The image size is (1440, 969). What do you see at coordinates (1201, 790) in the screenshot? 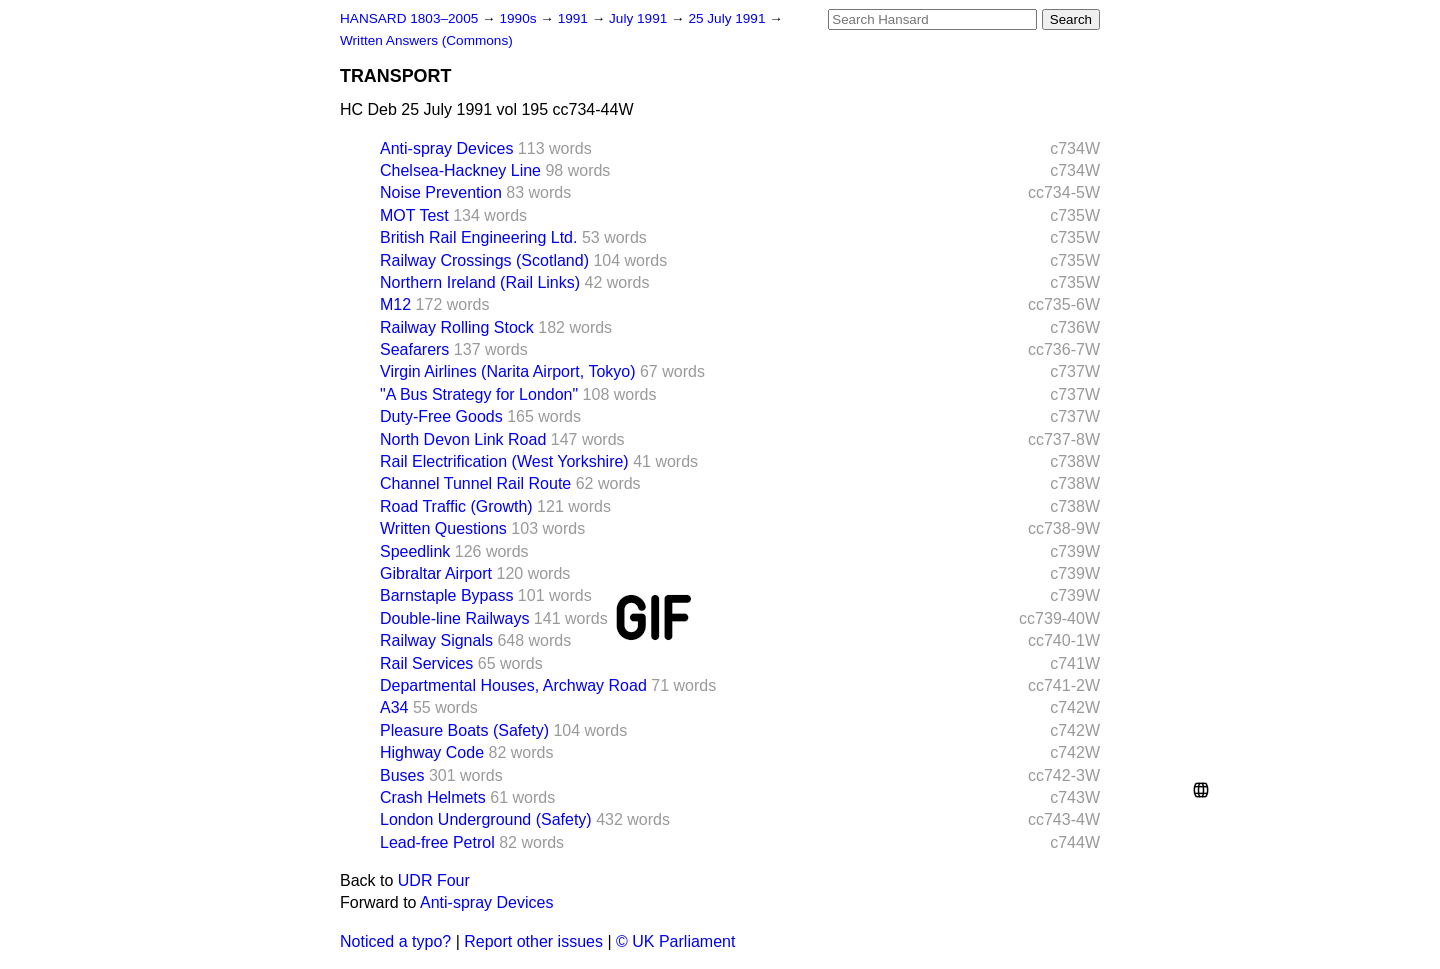
I see `view inventory or storage items` at bounding box center [1201, 790].